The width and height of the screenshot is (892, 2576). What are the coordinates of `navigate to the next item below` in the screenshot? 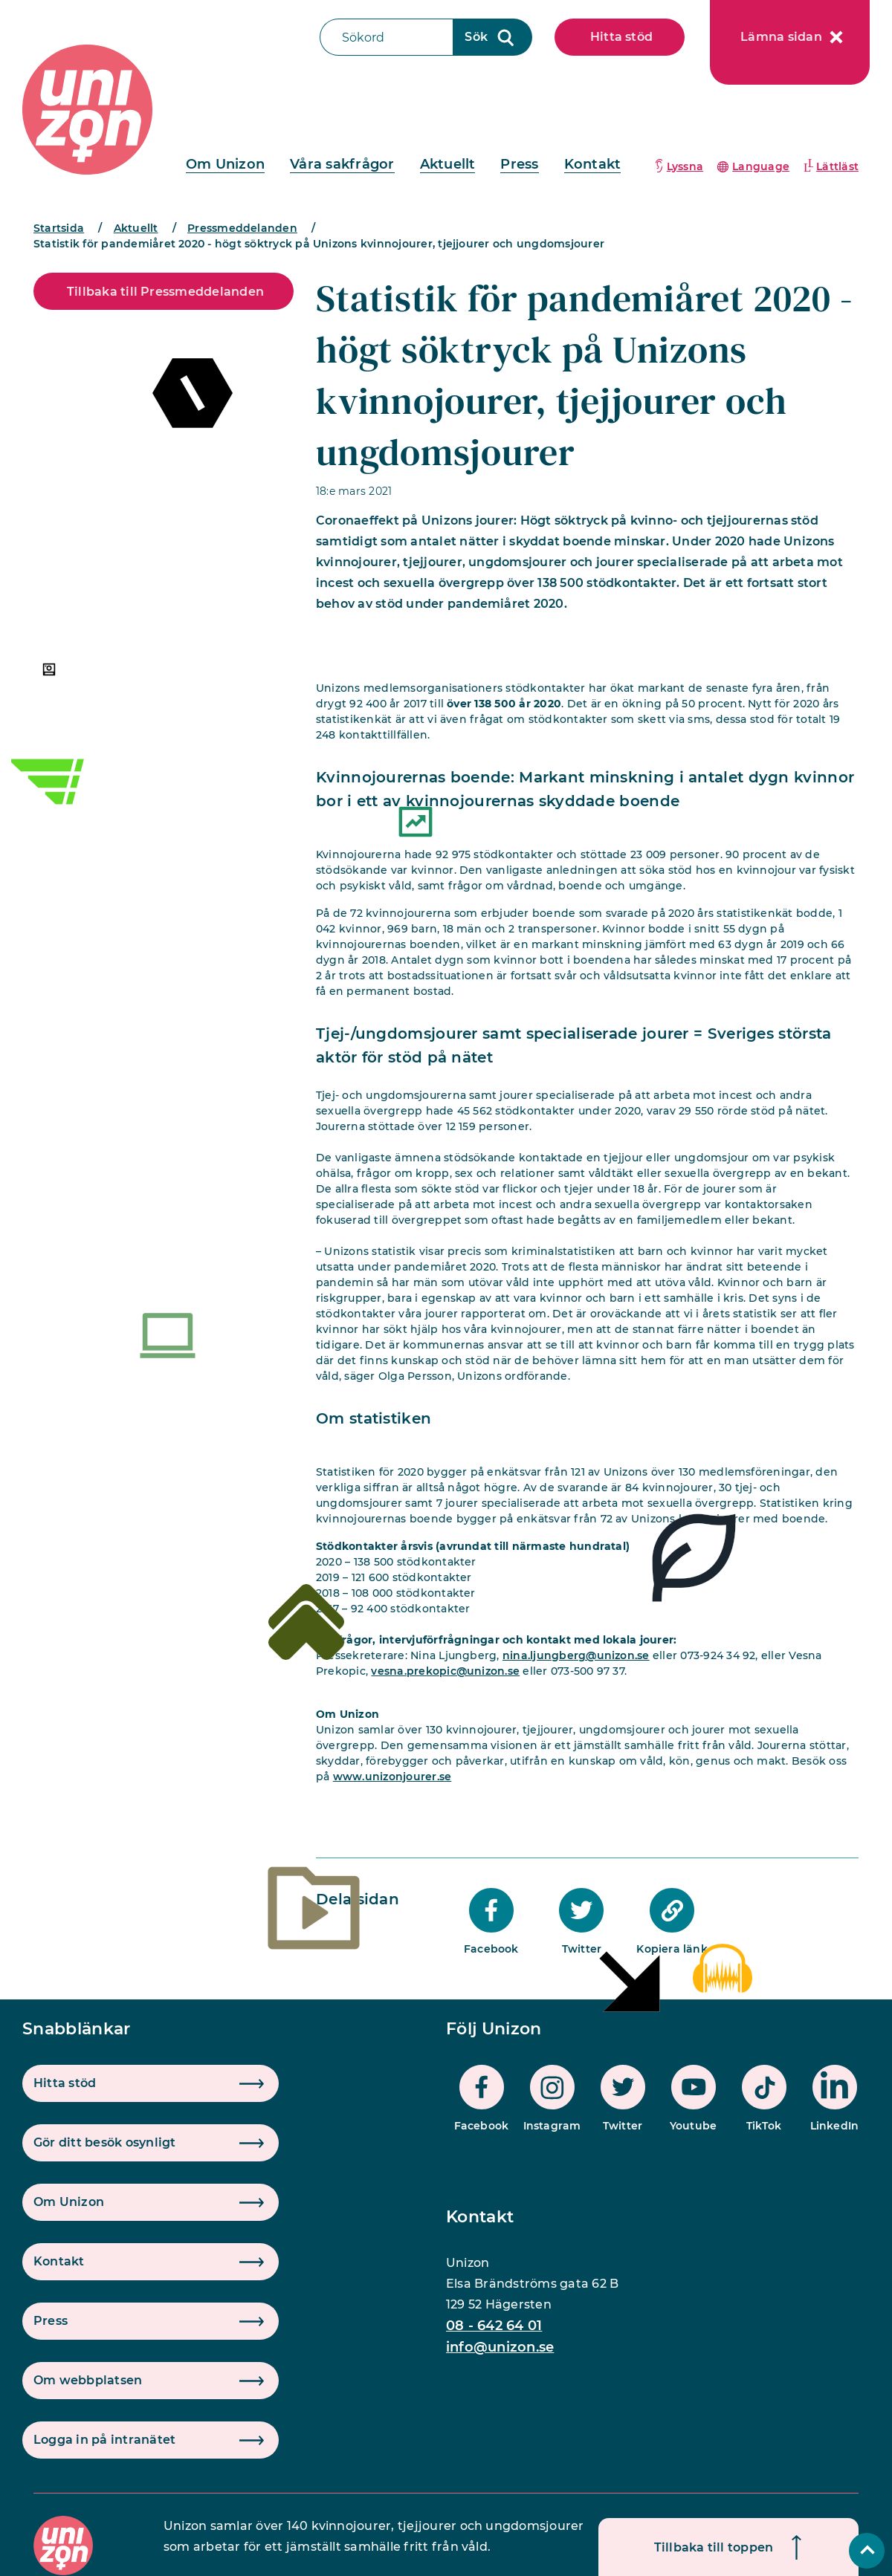 It's located at (630, 1982).